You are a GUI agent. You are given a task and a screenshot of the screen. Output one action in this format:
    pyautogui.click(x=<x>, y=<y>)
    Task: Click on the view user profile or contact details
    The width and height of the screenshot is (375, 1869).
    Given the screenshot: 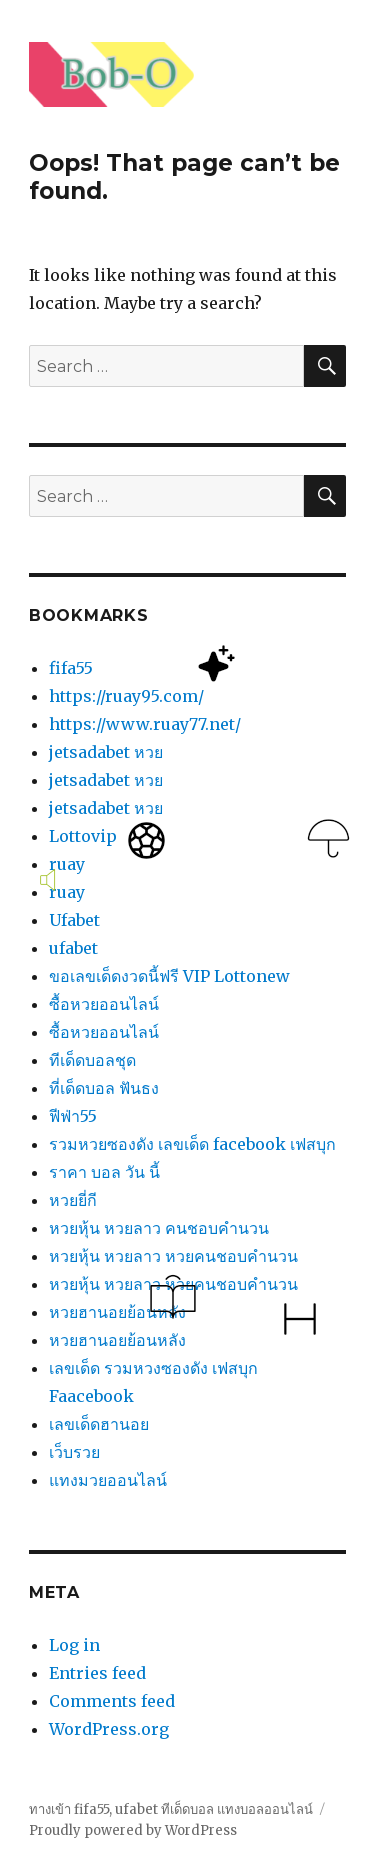 What is the action you would take?
    pyautogui.click(x=173, y=1296)
    